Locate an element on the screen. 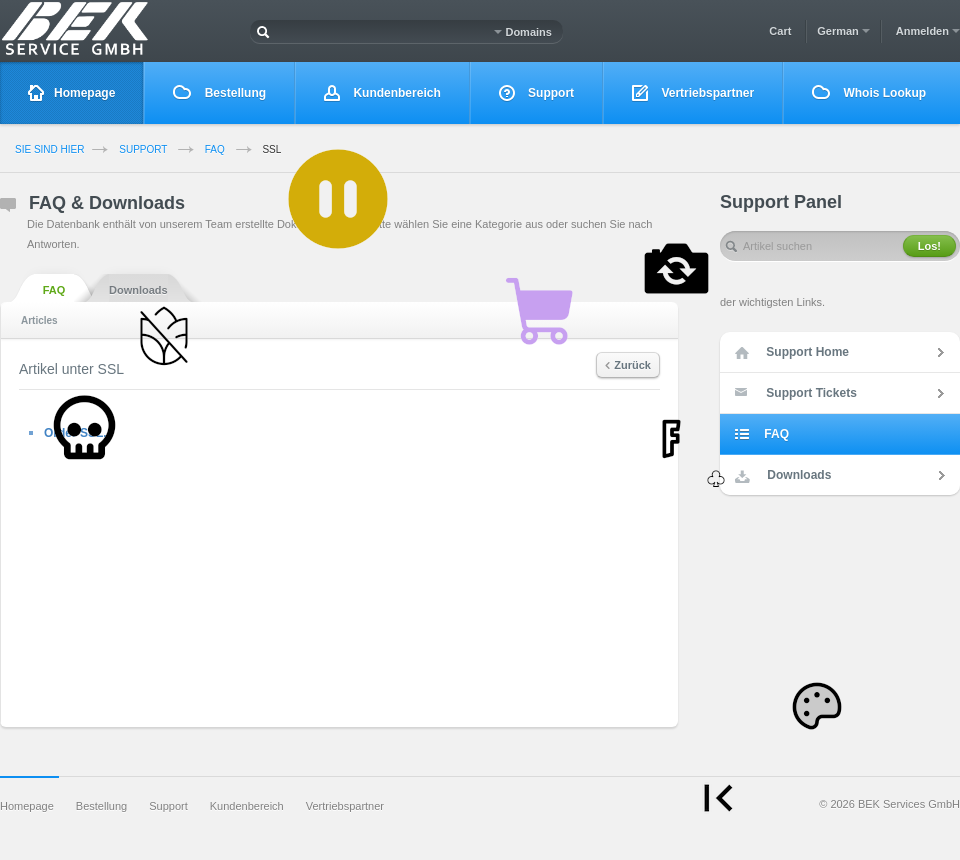 The image size is (960, 860). go to first page is located at coordinates (718, 798).